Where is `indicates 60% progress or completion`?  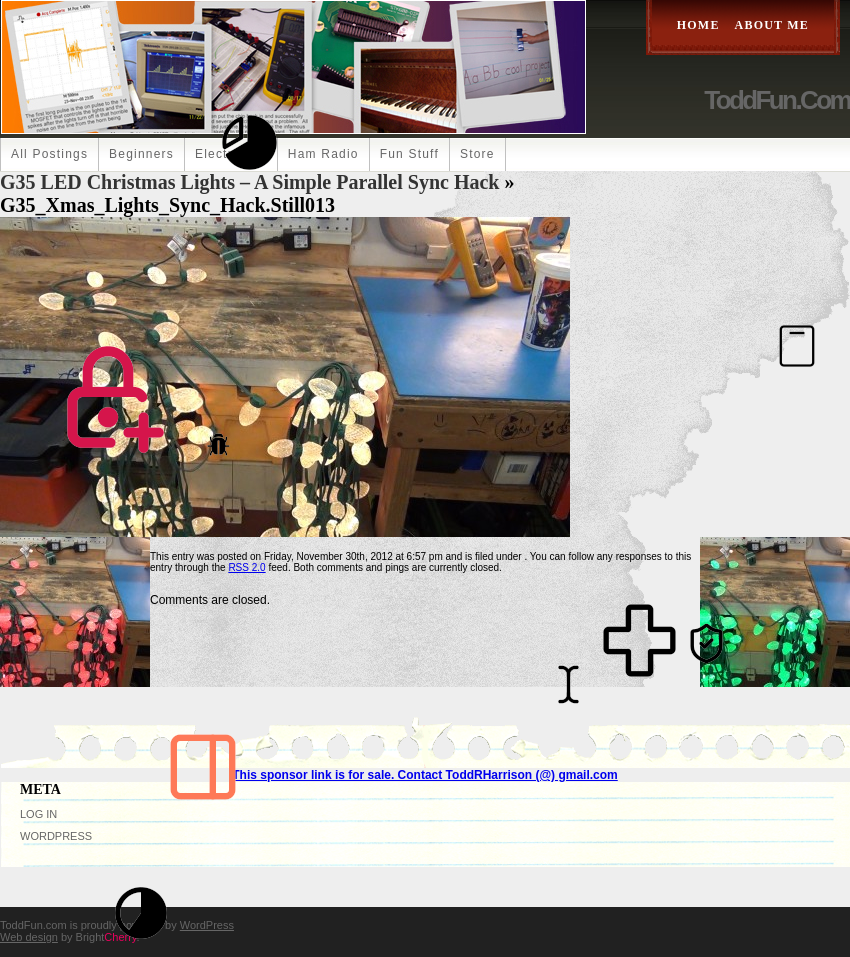 indicates 60% progress or completion is located at coordinates (141, 913).